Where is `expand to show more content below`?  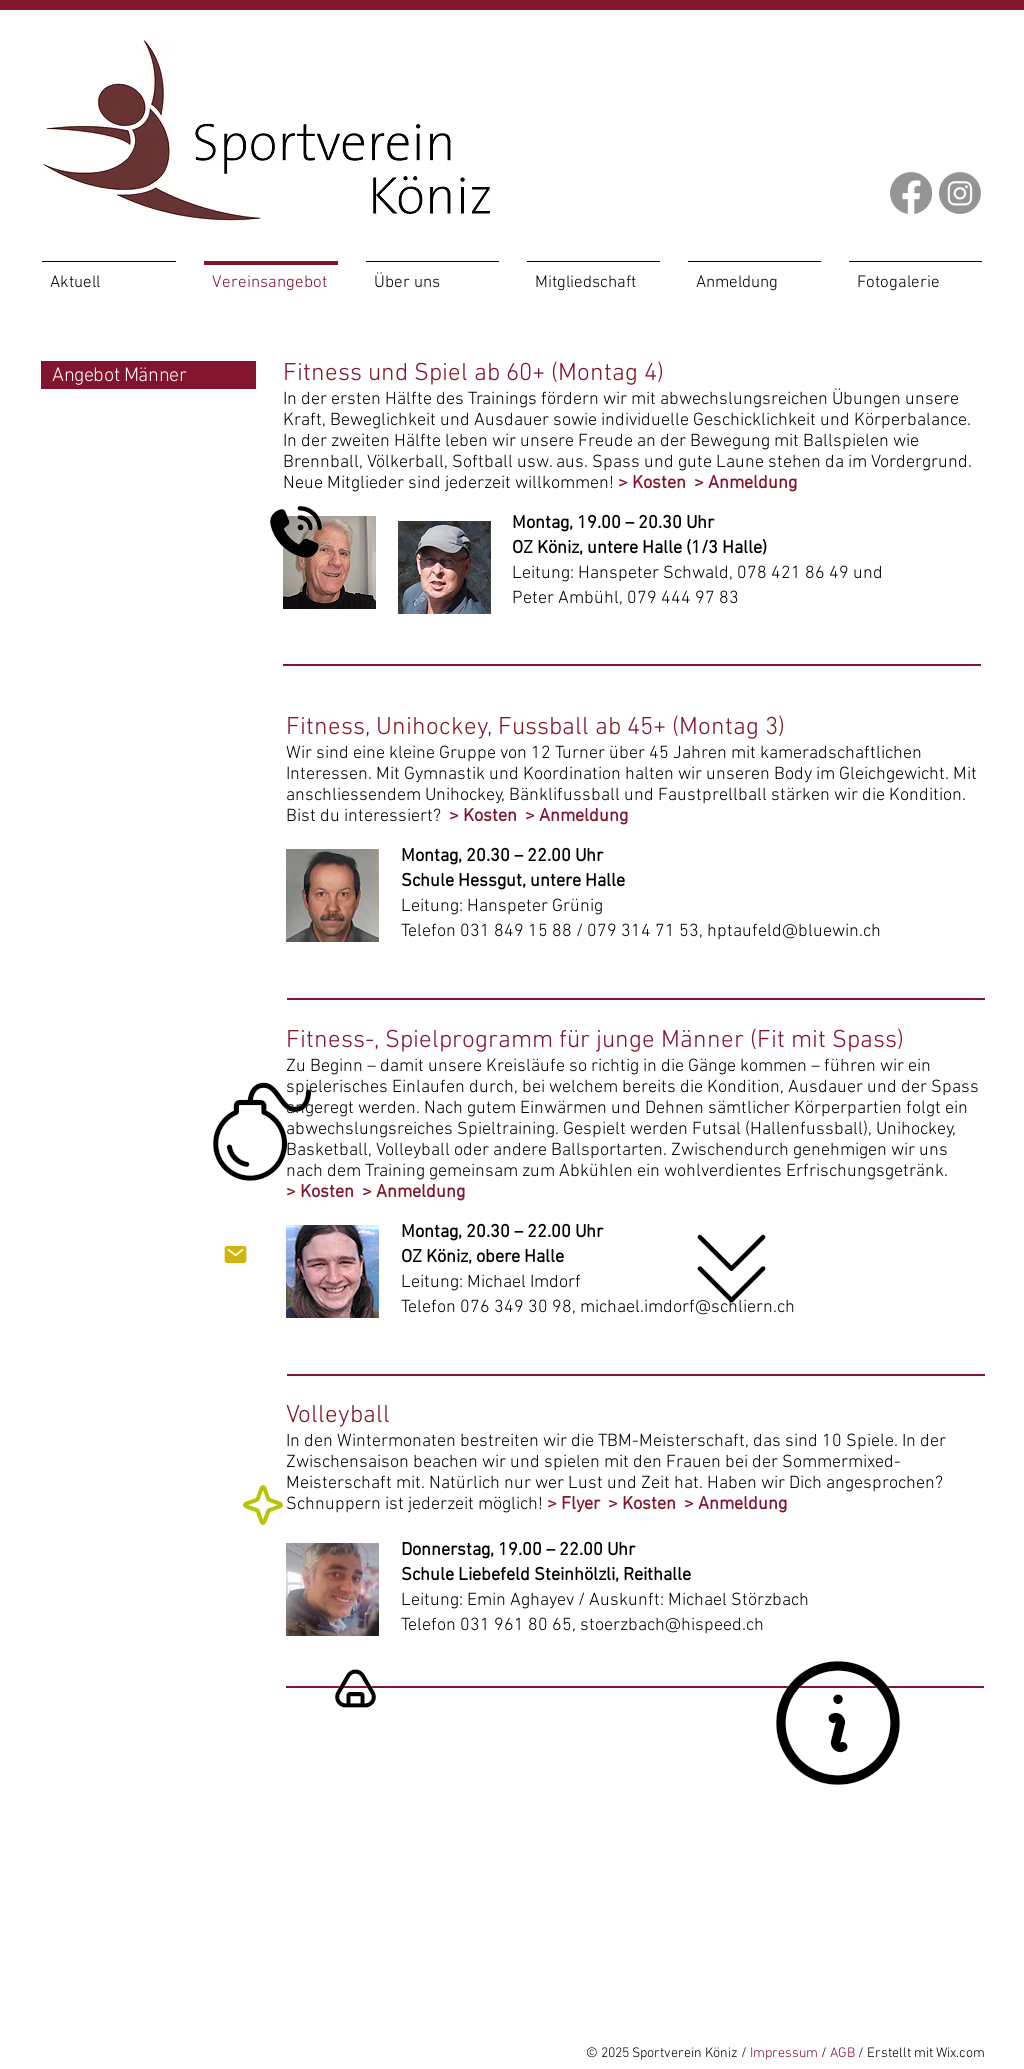 expand to show more content below is located at coordinates (731, 1265).